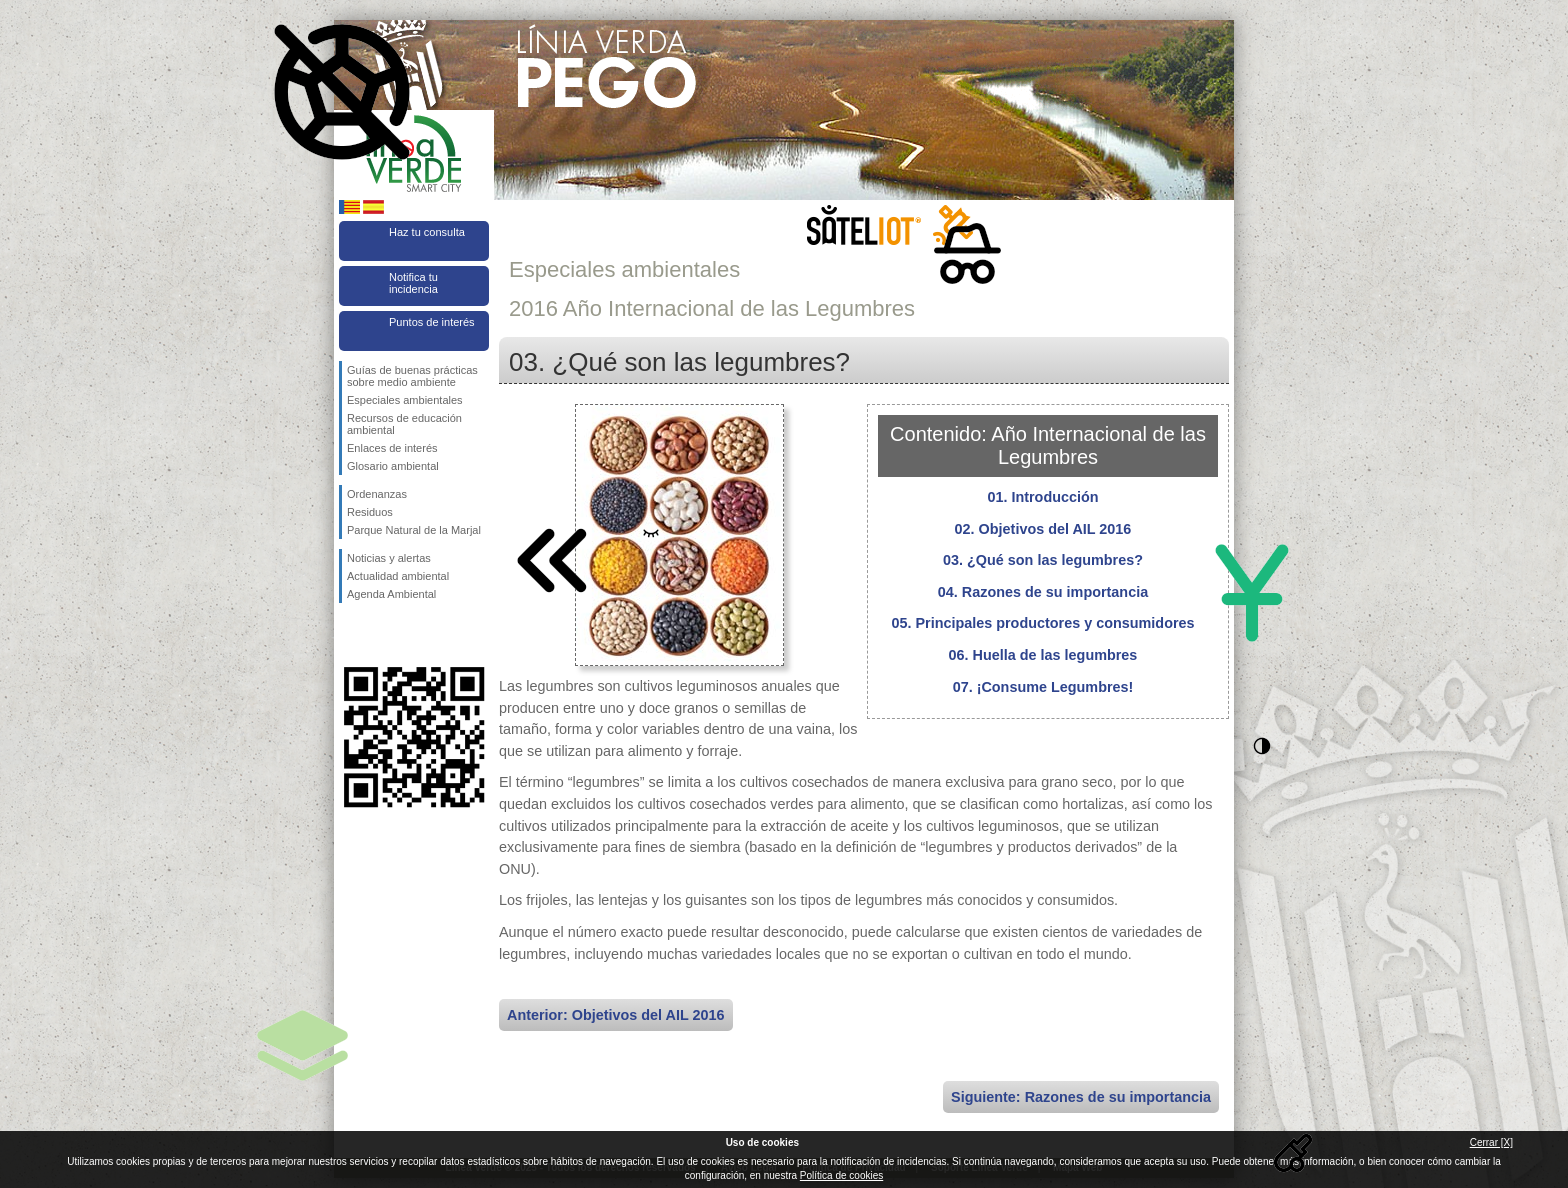  What do you see at coordinates (651, 532) in the screenshot?
I see `hide password or sensitive content` at bounding box center [651, 532].